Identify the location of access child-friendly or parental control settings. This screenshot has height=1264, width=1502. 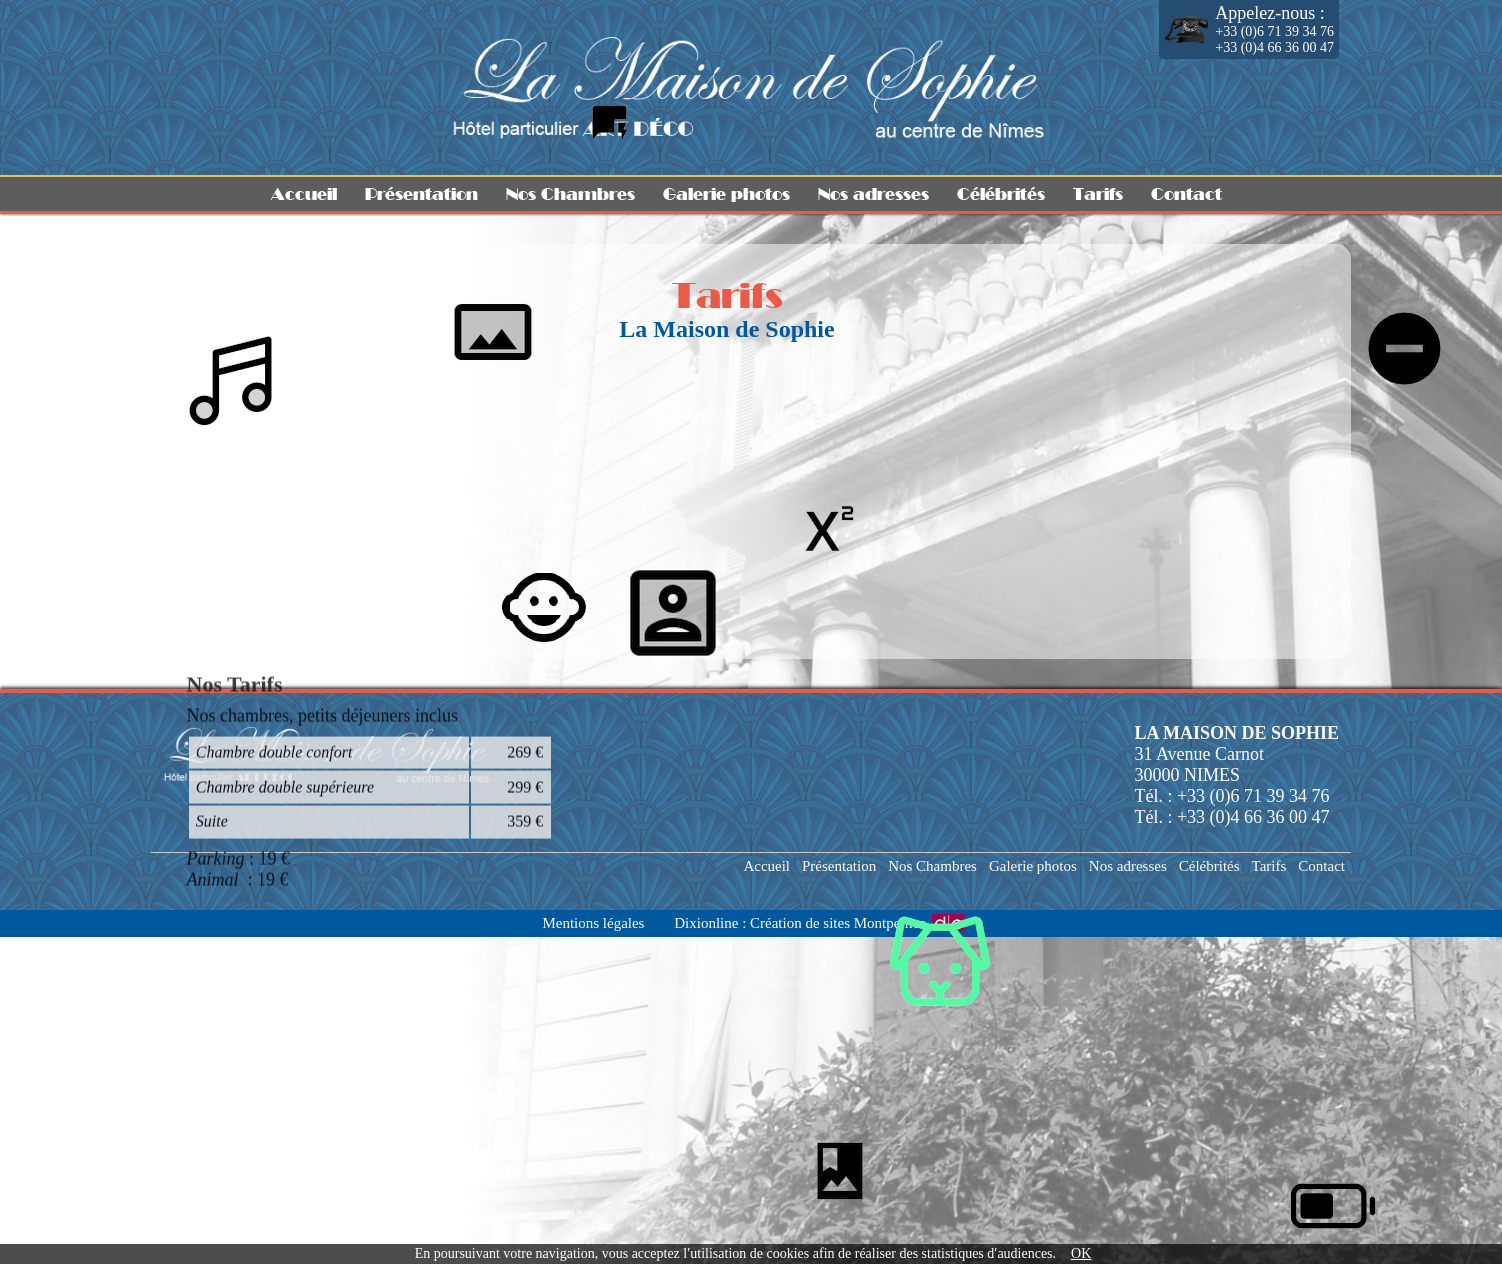
(544, 607).